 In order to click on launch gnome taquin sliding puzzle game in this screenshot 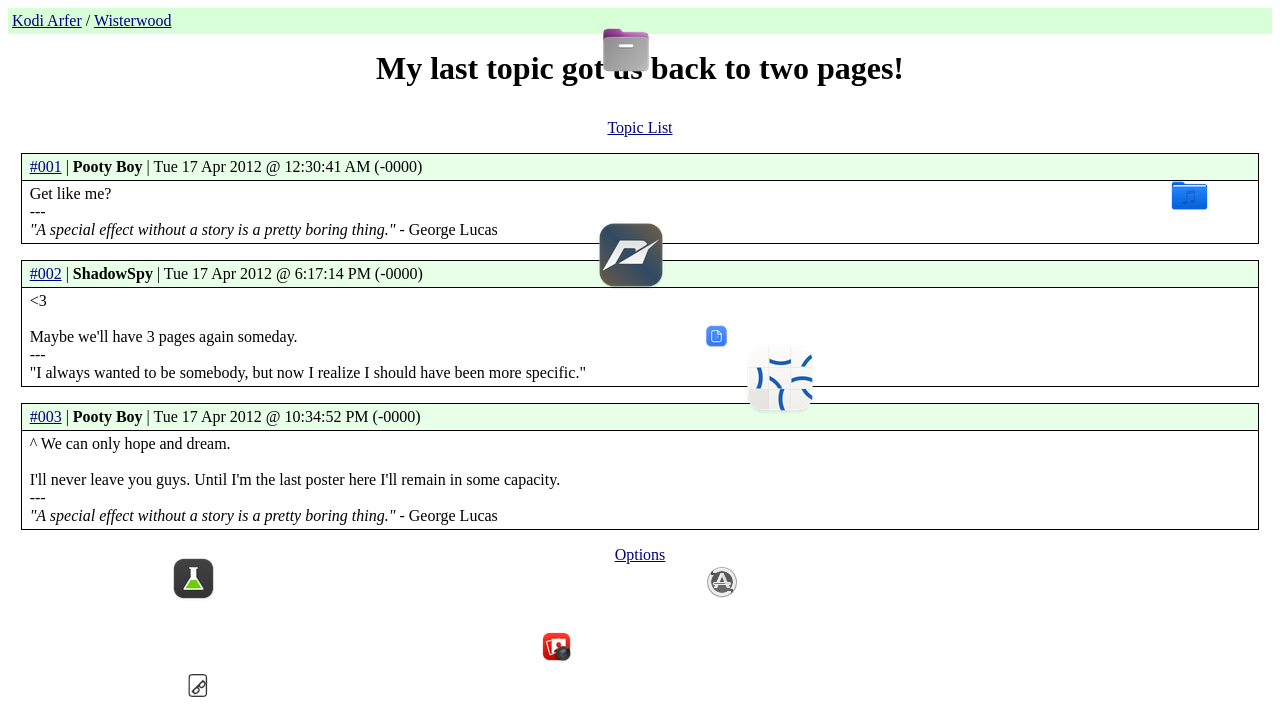, I will do `click(780, 378)`.